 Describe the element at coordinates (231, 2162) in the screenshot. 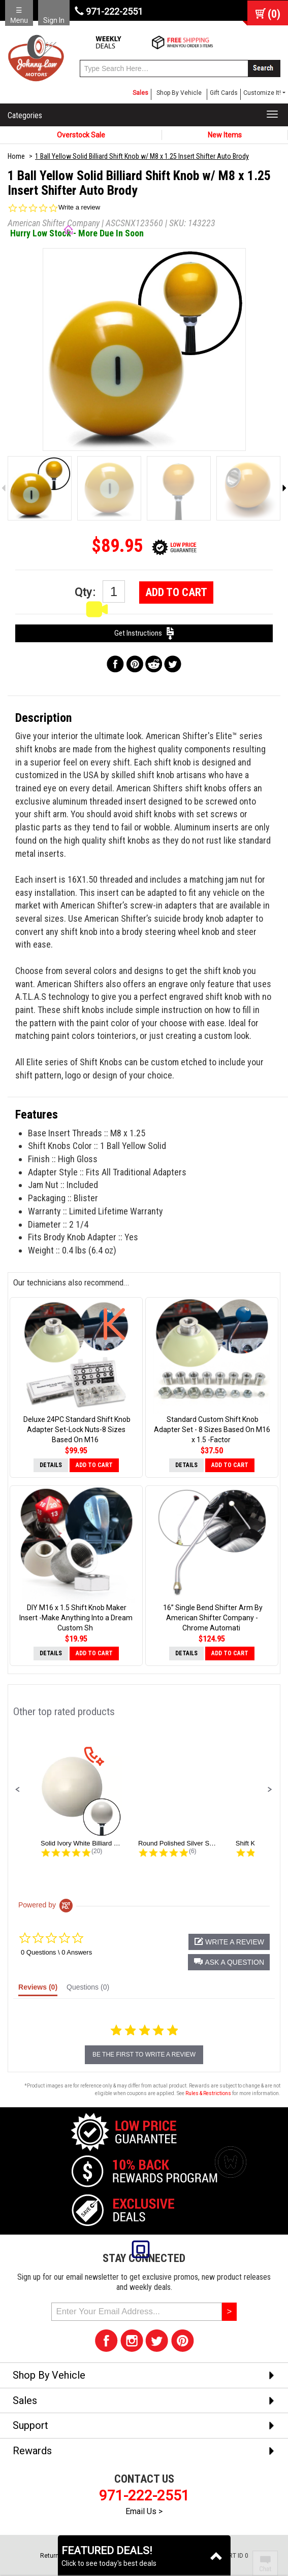

I see `indicates west direction on a map` at that location.